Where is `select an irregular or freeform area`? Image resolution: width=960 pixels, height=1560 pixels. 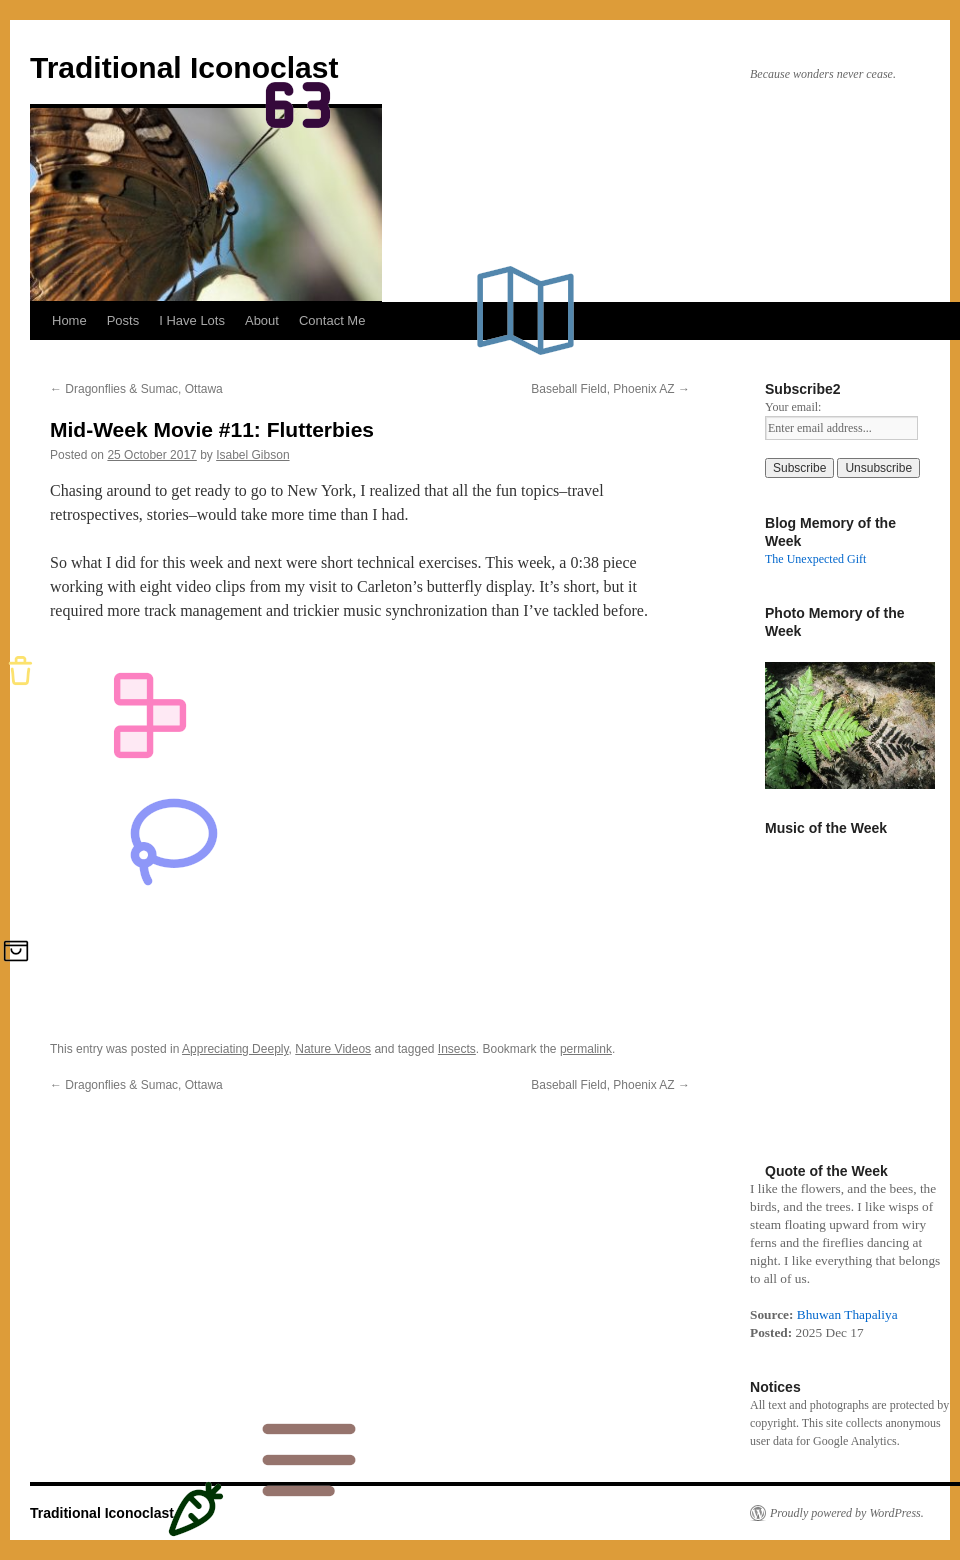 select an irregular or freeform area is located at coordinates (174, 842).